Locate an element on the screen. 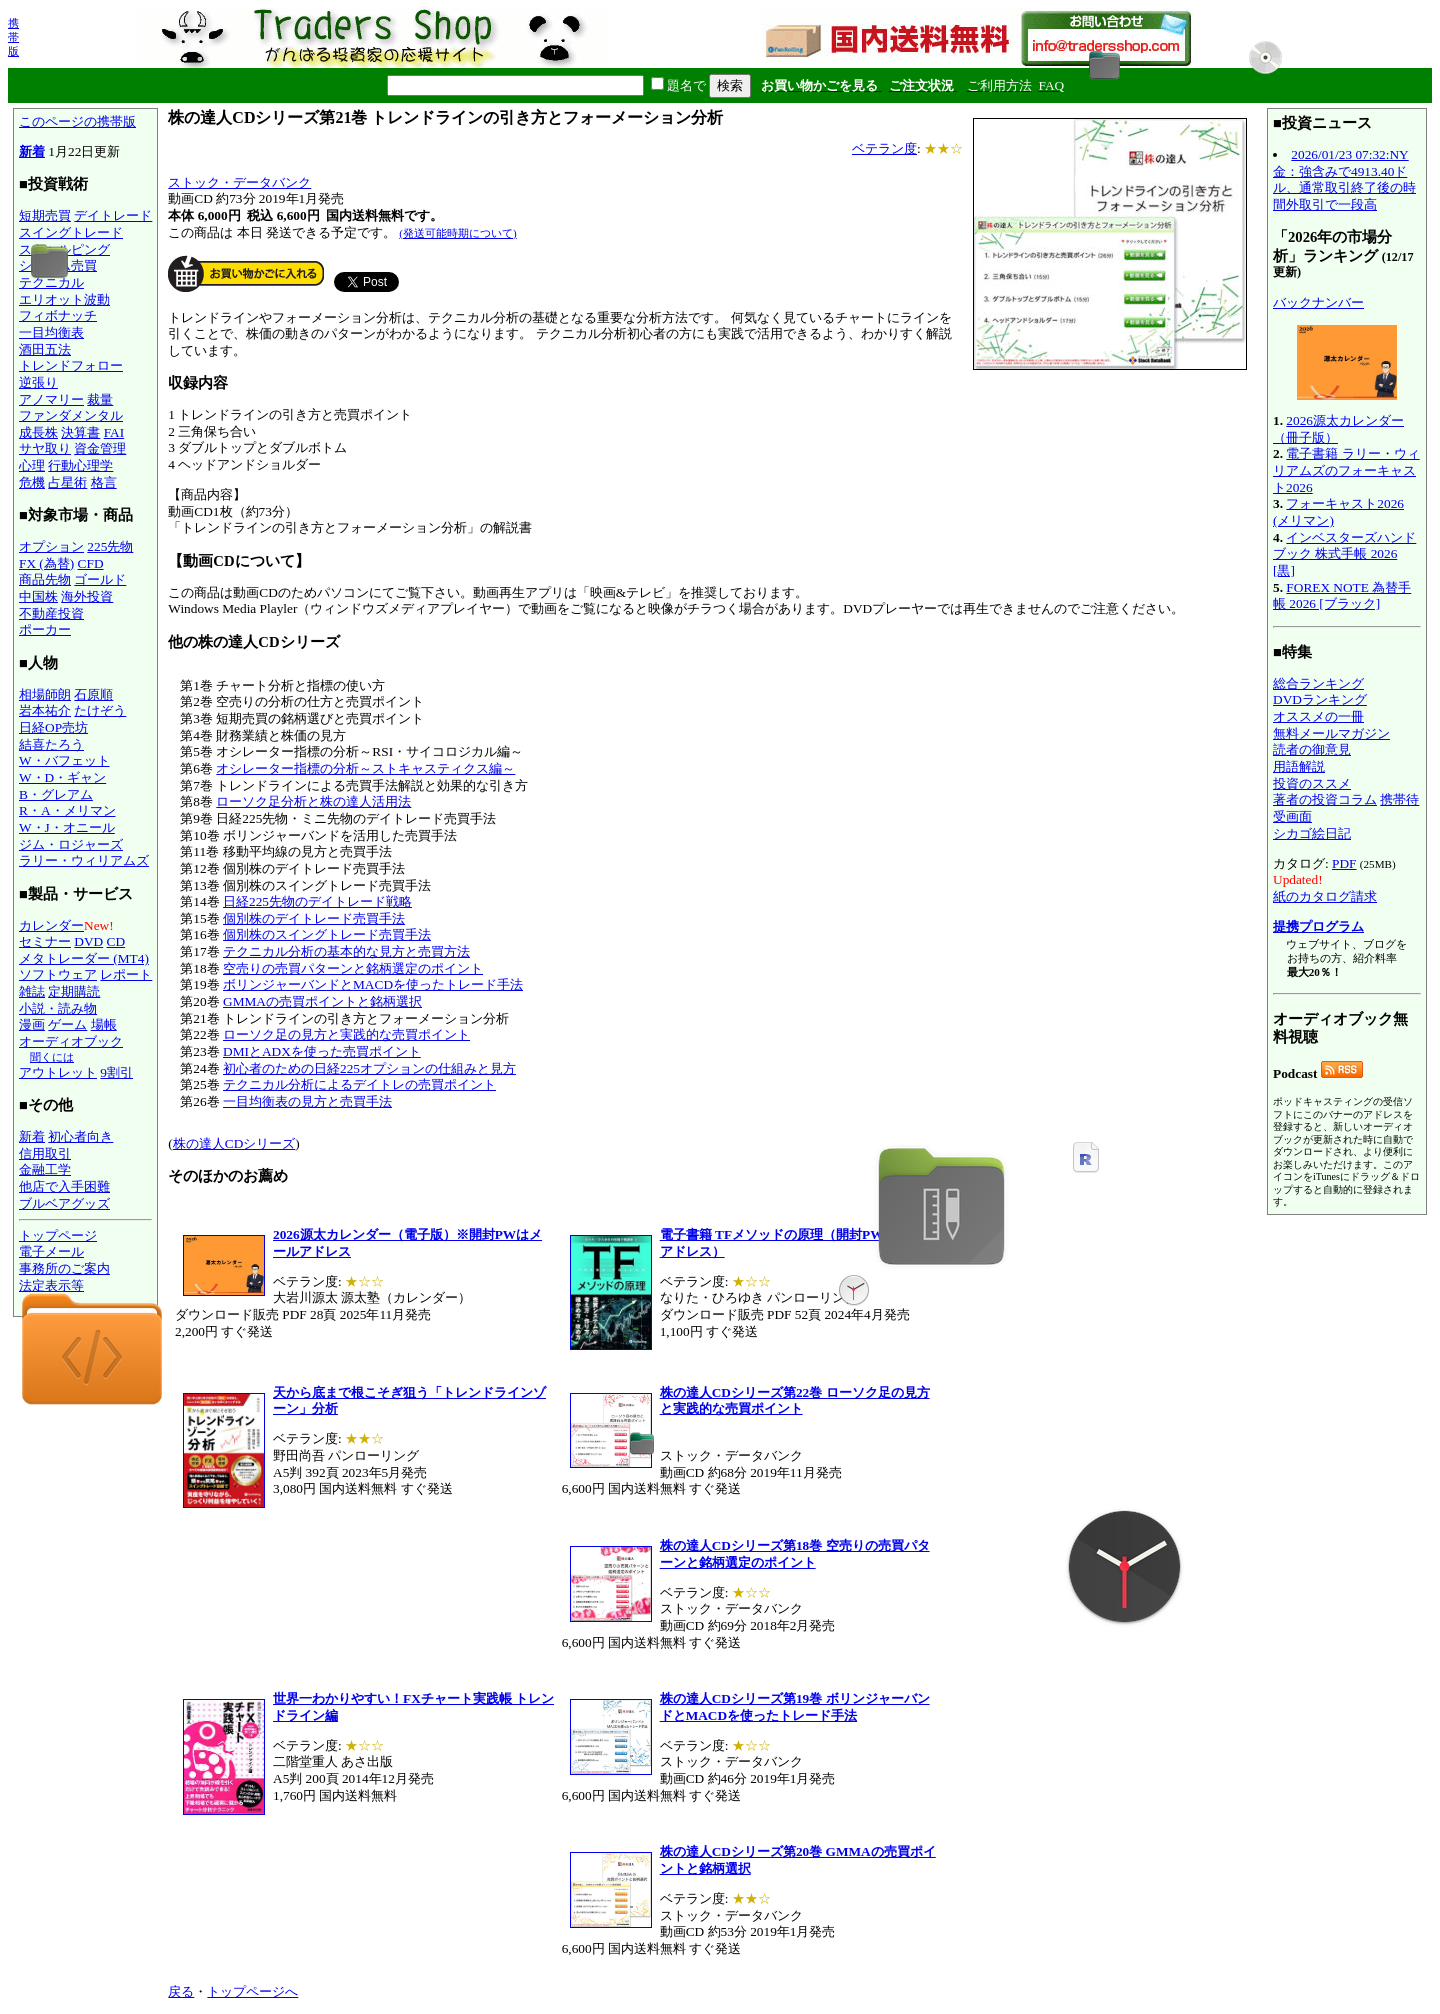 This screenshot has height=2014, width=1440. unmount or eject a CD/DVD writer drive is located at coordinates (1265, 57).